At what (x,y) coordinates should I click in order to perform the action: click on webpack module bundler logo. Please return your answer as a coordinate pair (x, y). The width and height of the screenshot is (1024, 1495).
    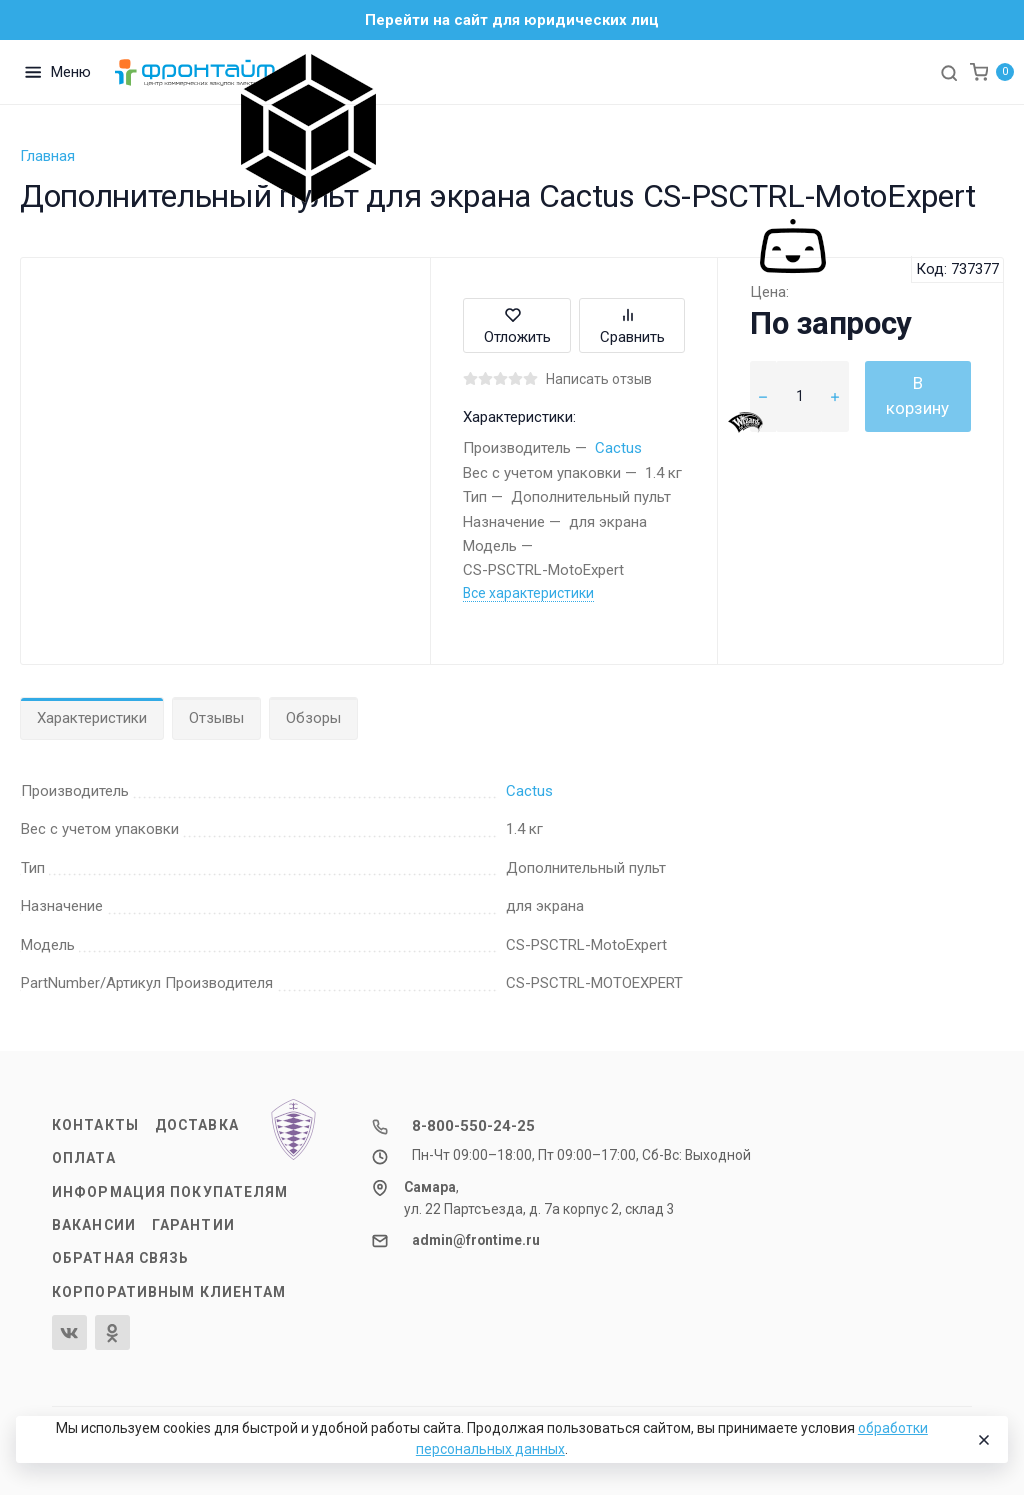
    Looking at the image, I should click on (308, 128).